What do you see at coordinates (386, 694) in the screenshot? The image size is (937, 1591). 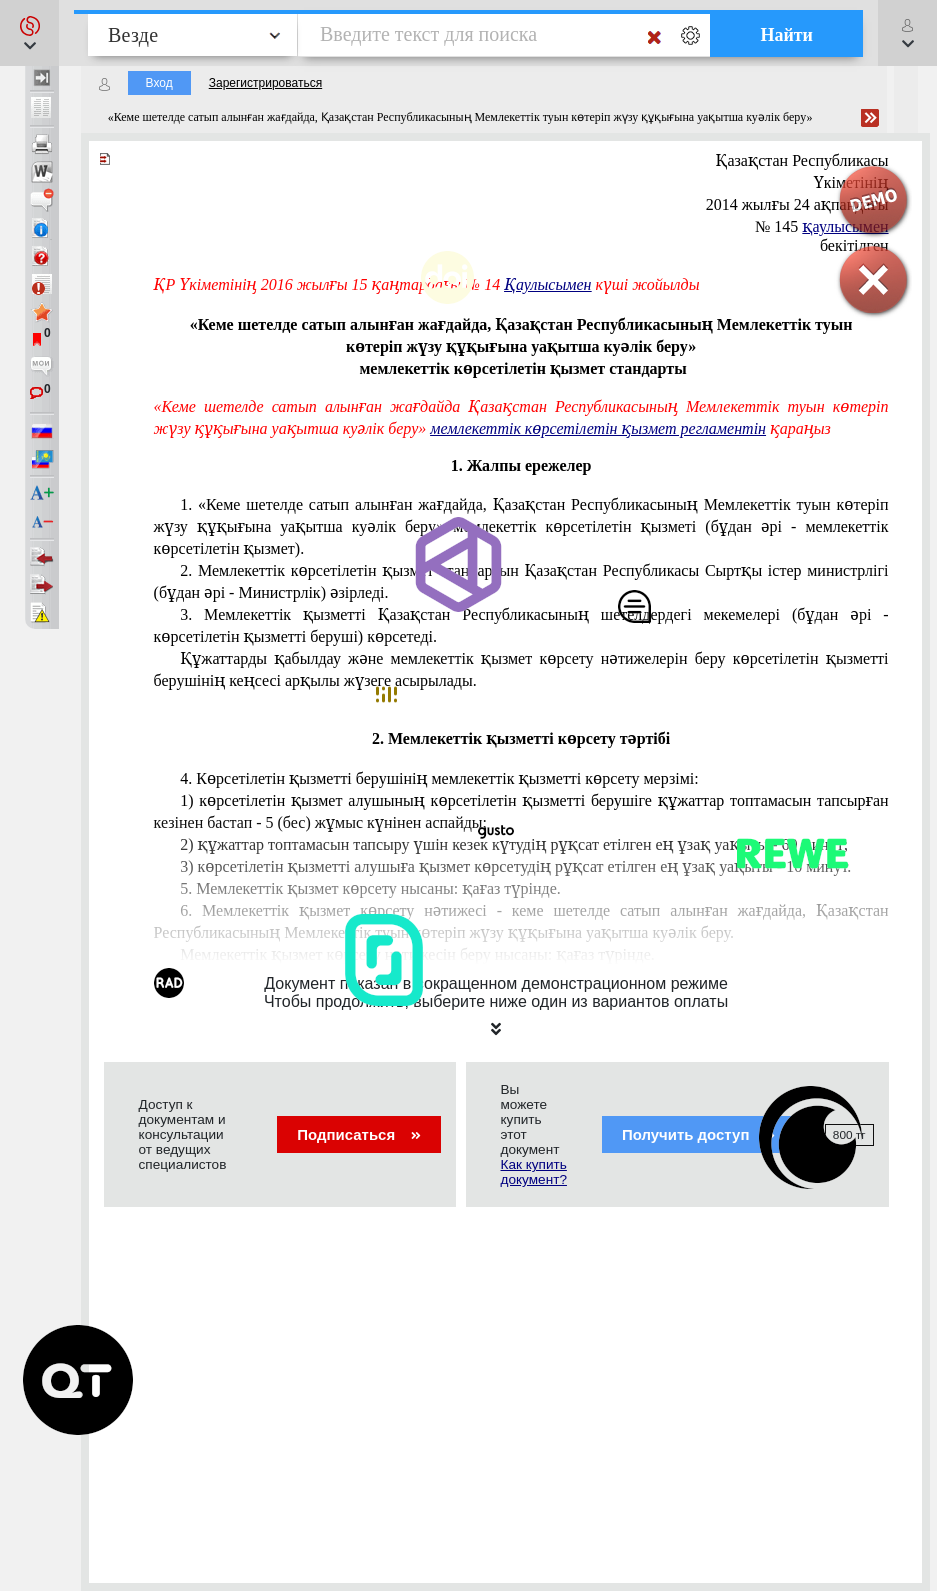 I see `scrollreveal javascript library logo` at bounding box center [386, 694].